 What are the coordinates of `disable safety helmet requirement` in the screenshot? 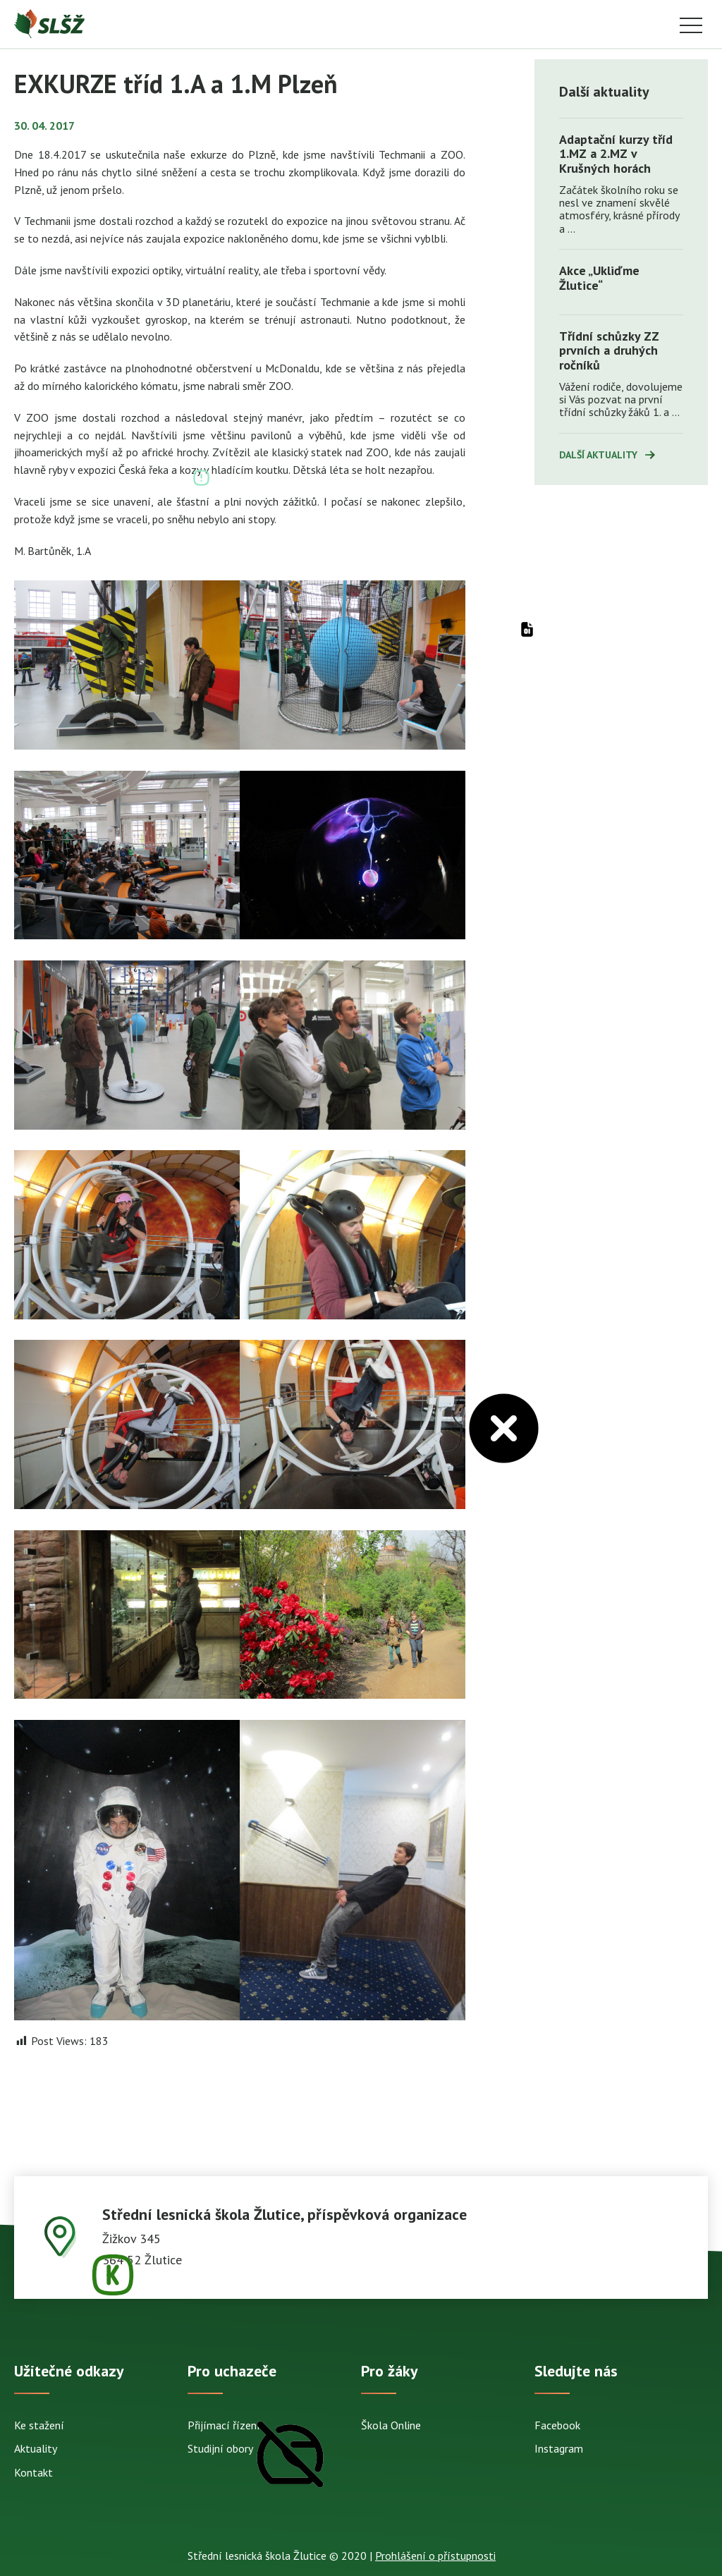 It's located at (290, 2454).